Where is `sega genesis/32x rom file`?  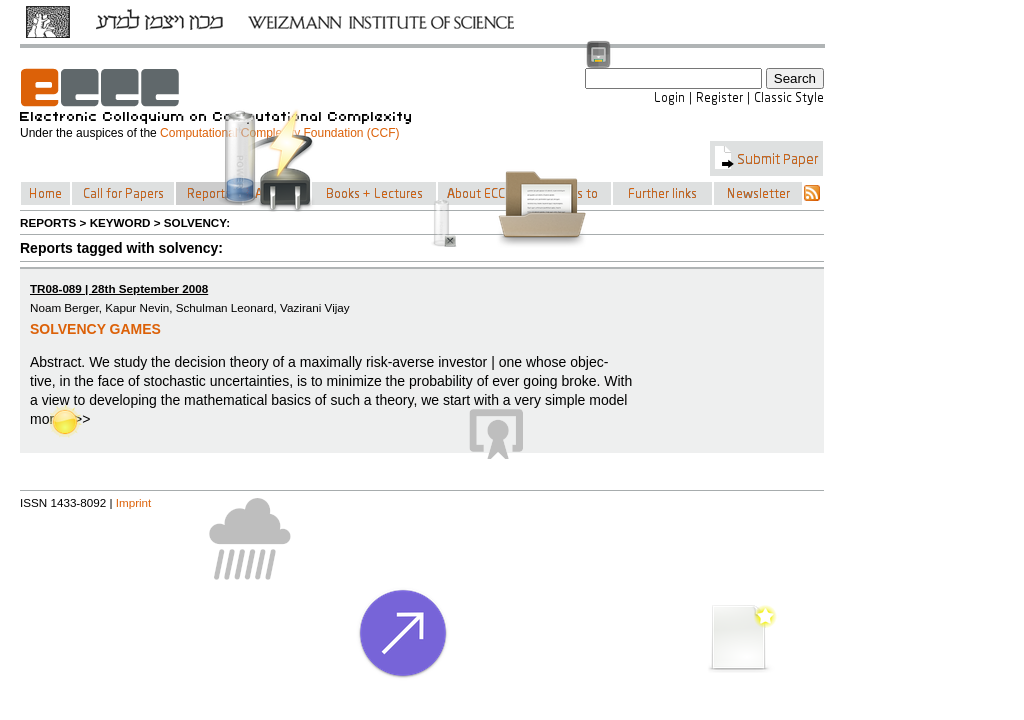
sega genesis/32x rom file is located at coordinates (598, 54).